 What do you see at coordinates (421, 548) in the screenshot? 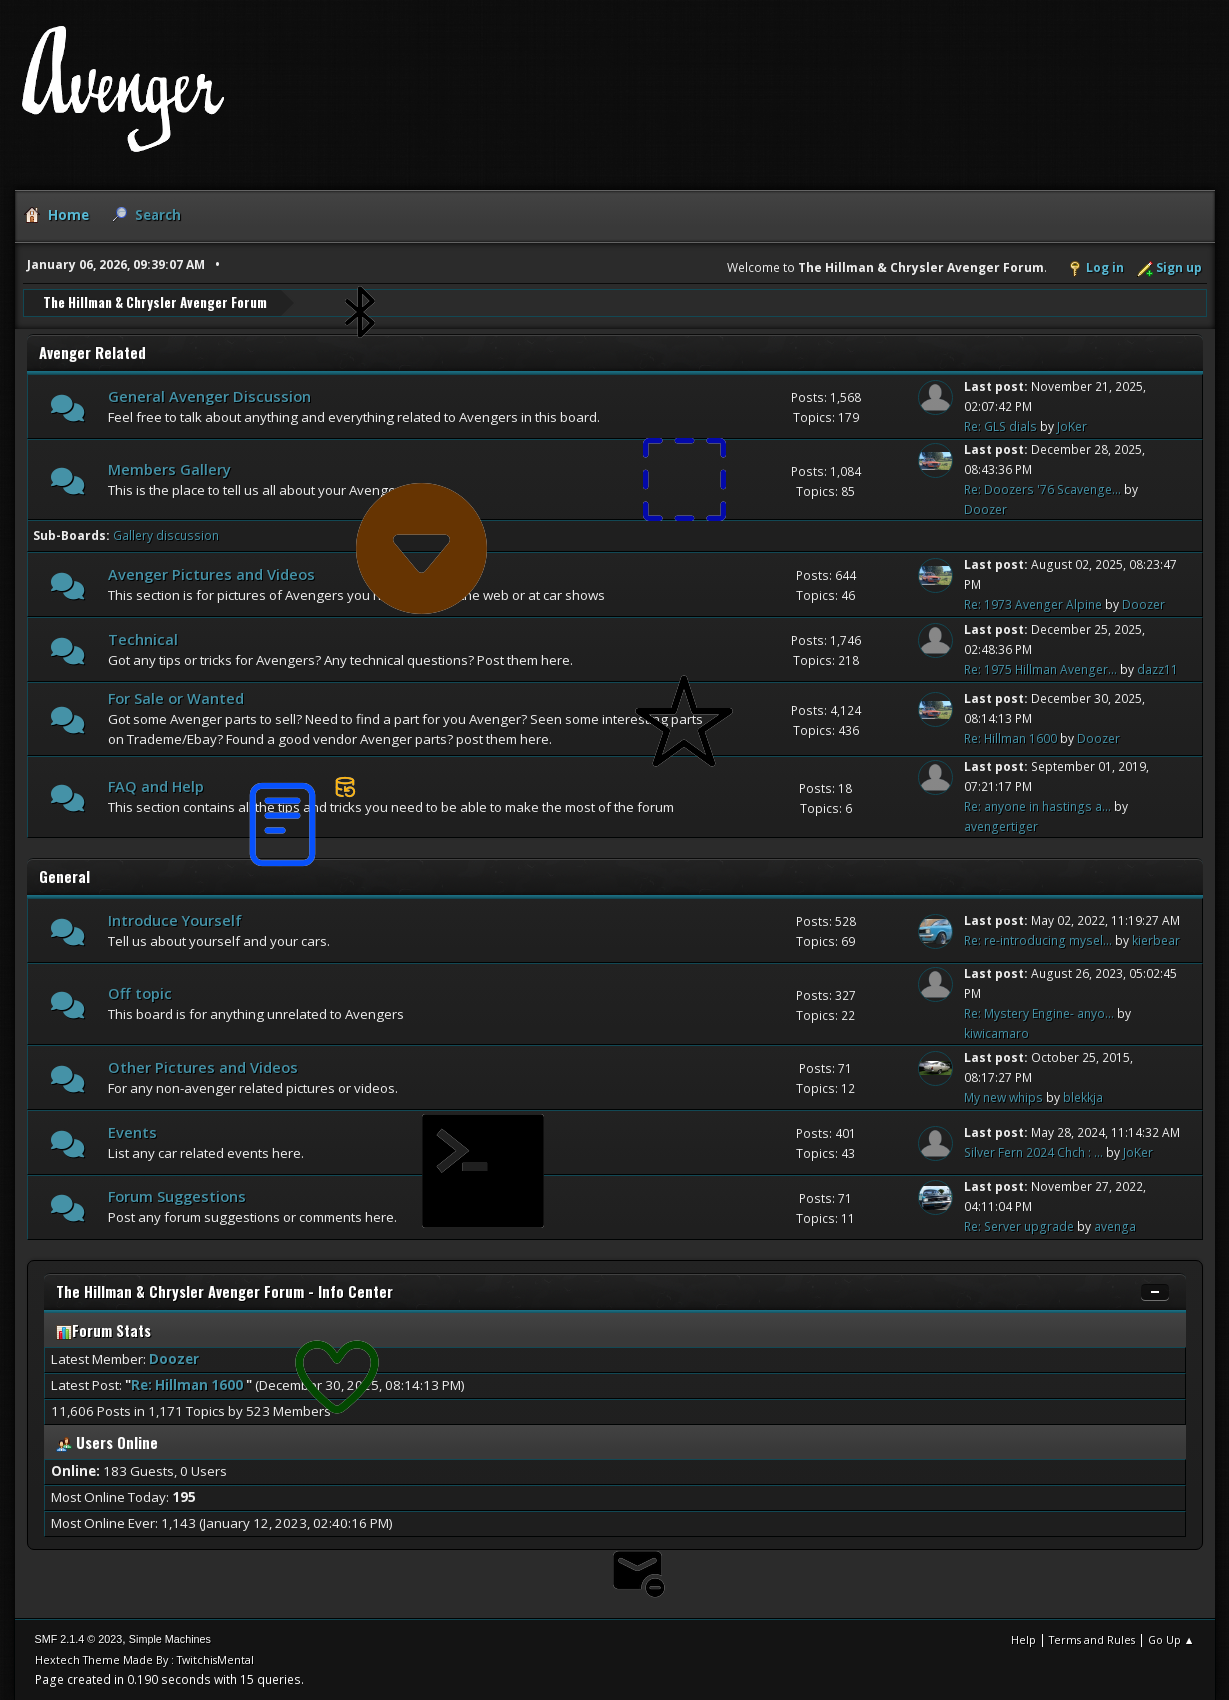
I see `expand dropdown menu` at bounding box center [421, 548].